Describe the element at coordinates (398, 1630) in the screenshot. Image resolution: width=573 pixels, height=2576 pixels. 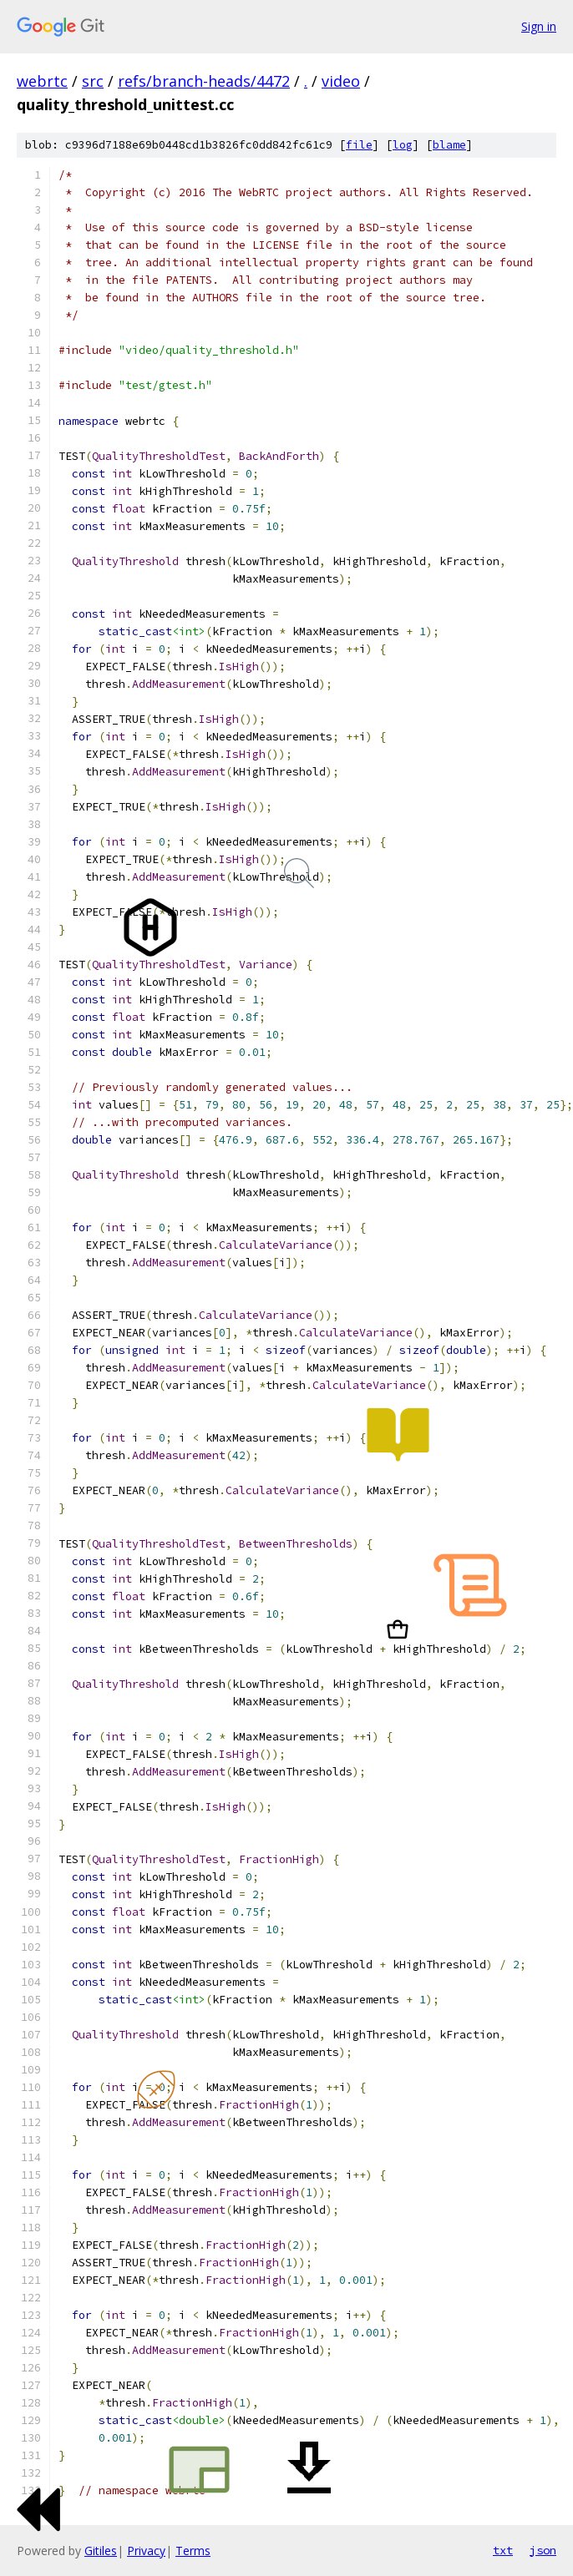
I see `view your shopping bag` at that location.